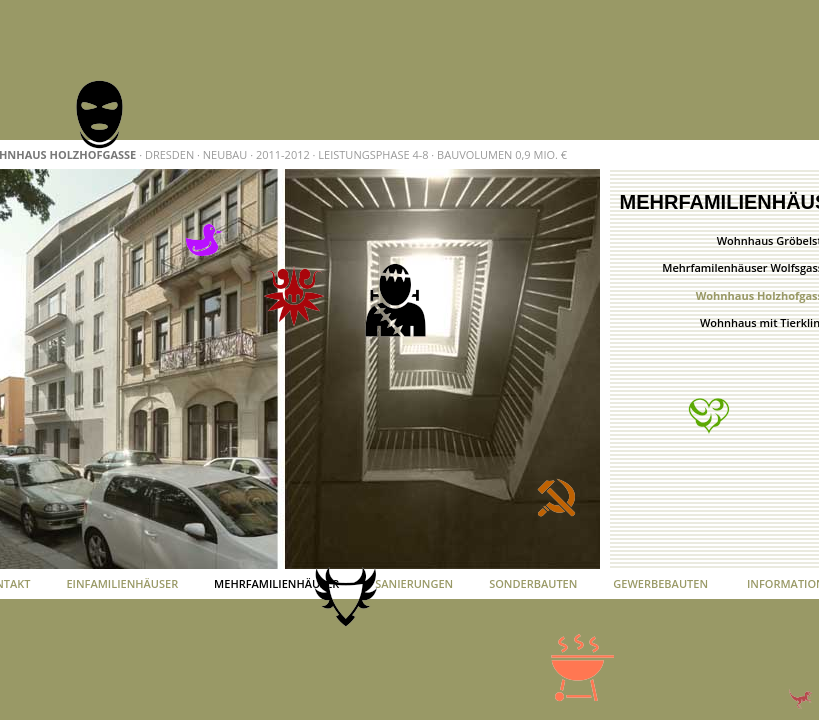 This screenshot has width=819, height=720. I want to click on communist or socialist themed content or game faction, so click(556, 497).